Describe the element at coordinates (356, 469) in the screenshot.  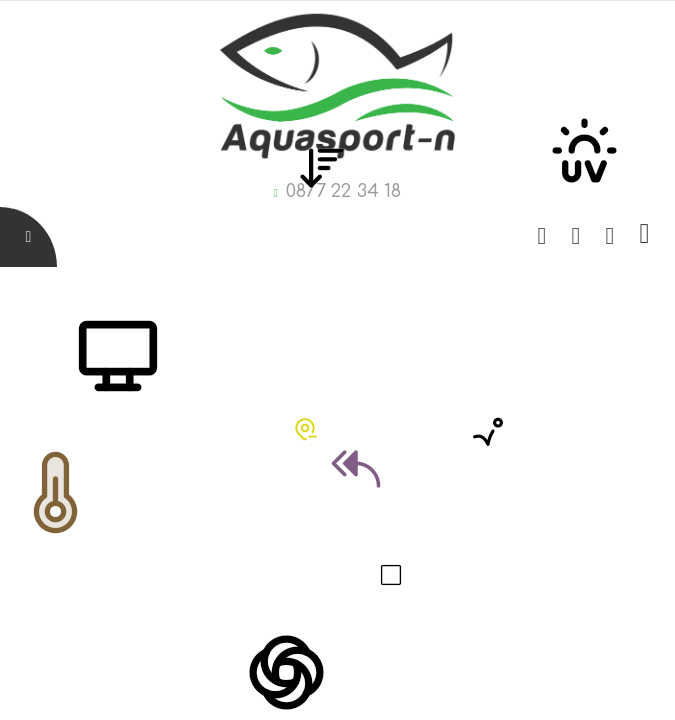
I see `reply all to a message or email` at that location.